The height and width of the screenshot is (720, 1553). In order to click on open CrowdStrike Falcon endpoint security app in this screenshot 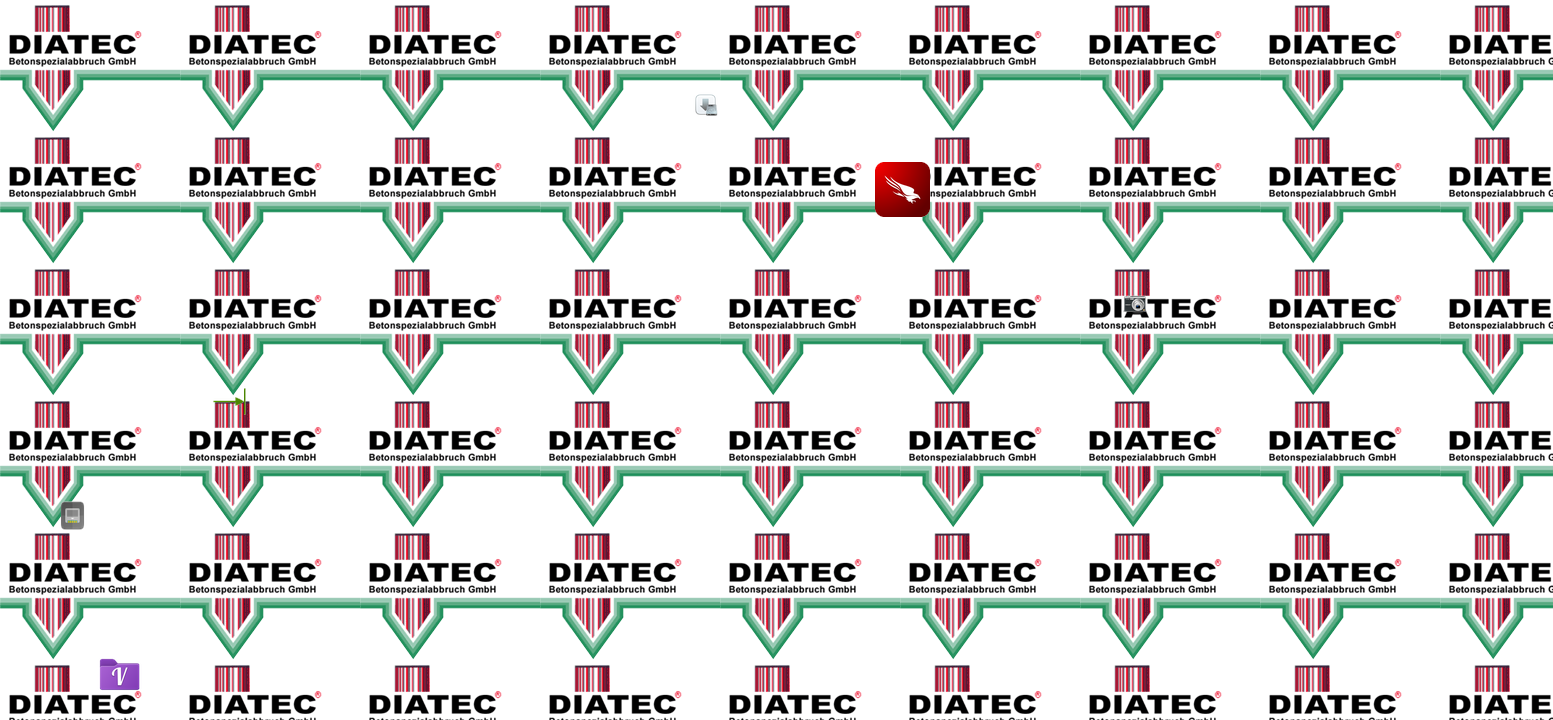, I will do `click(902, 189)`.